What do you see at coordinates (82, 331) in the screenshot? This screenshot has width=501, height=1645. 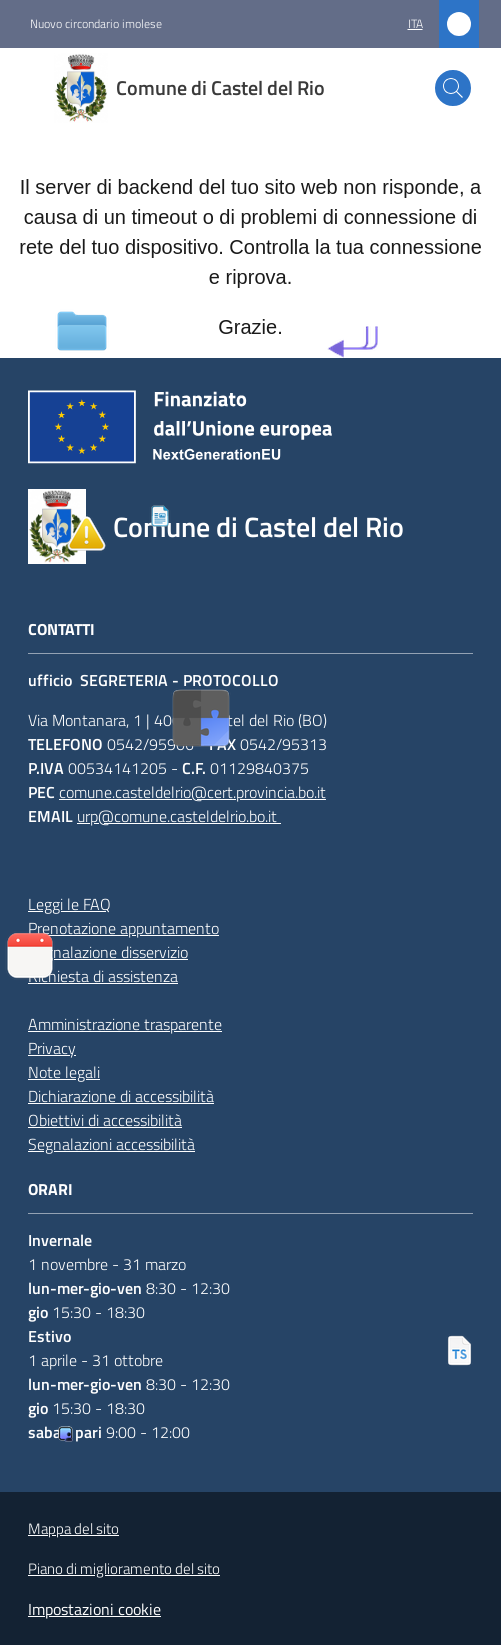 I see `open folder to view contents` at bounding box center [82, 331].